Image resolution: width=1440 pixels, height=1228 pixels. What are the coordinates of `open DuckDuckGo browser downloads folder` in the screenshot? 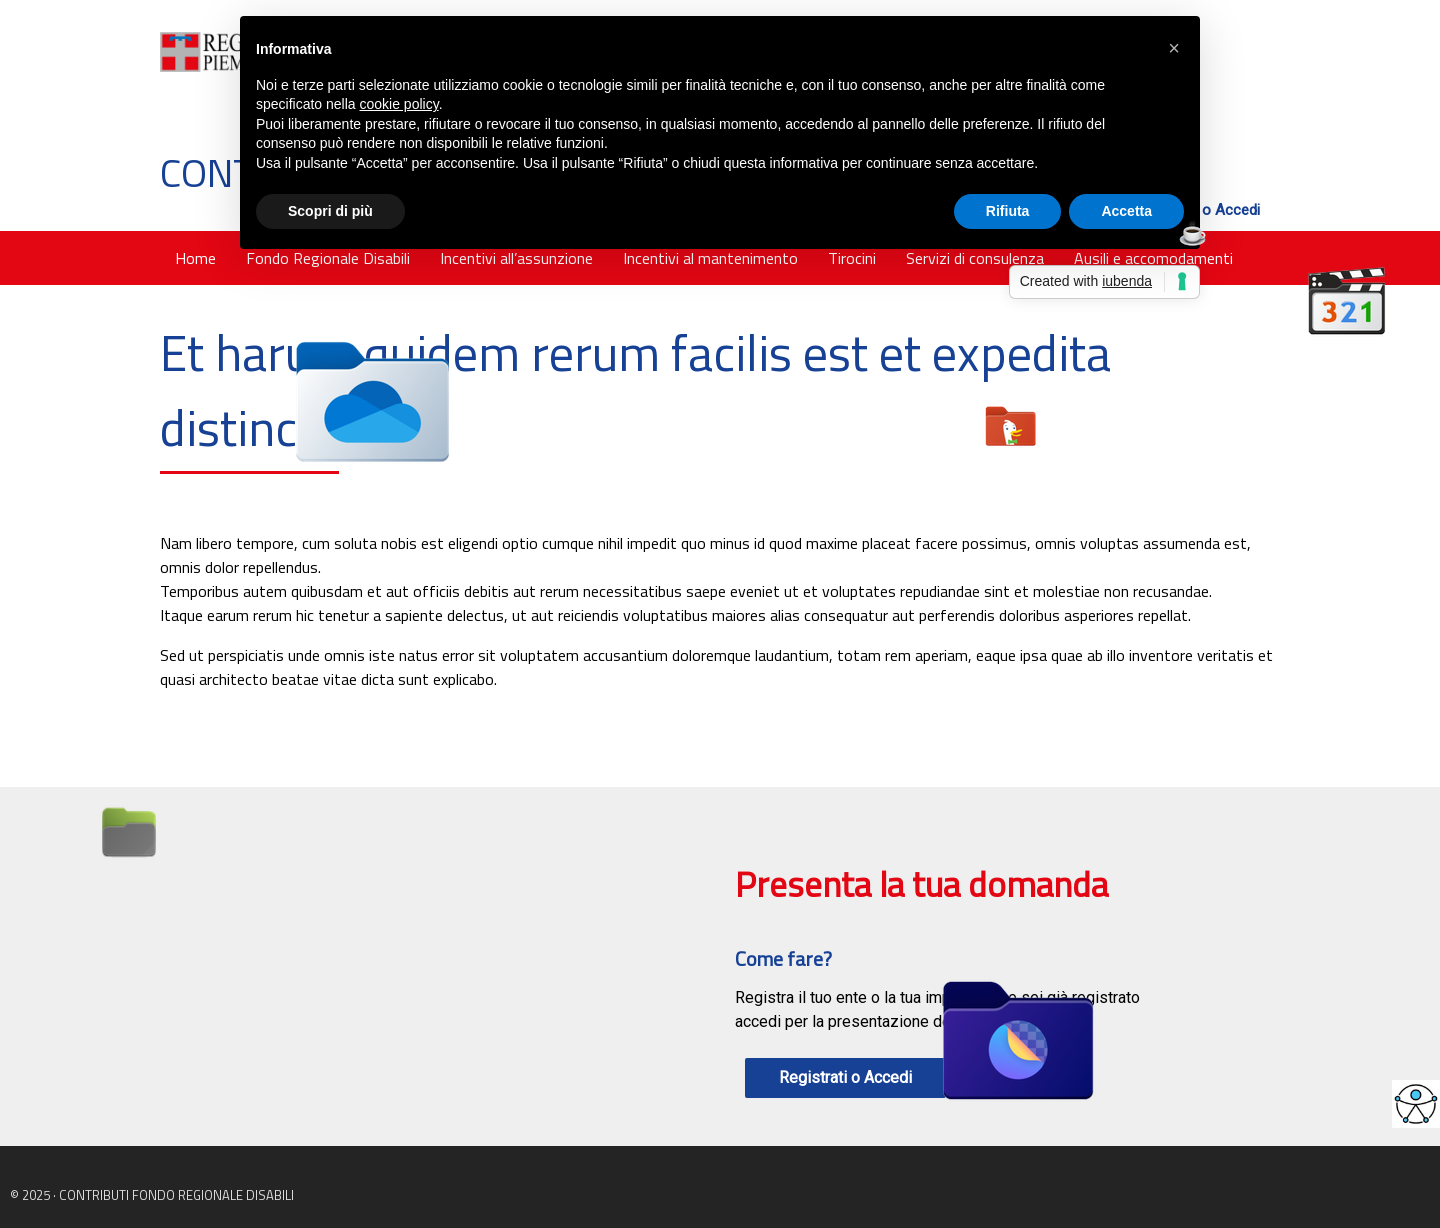 It's located at (1010, 427).